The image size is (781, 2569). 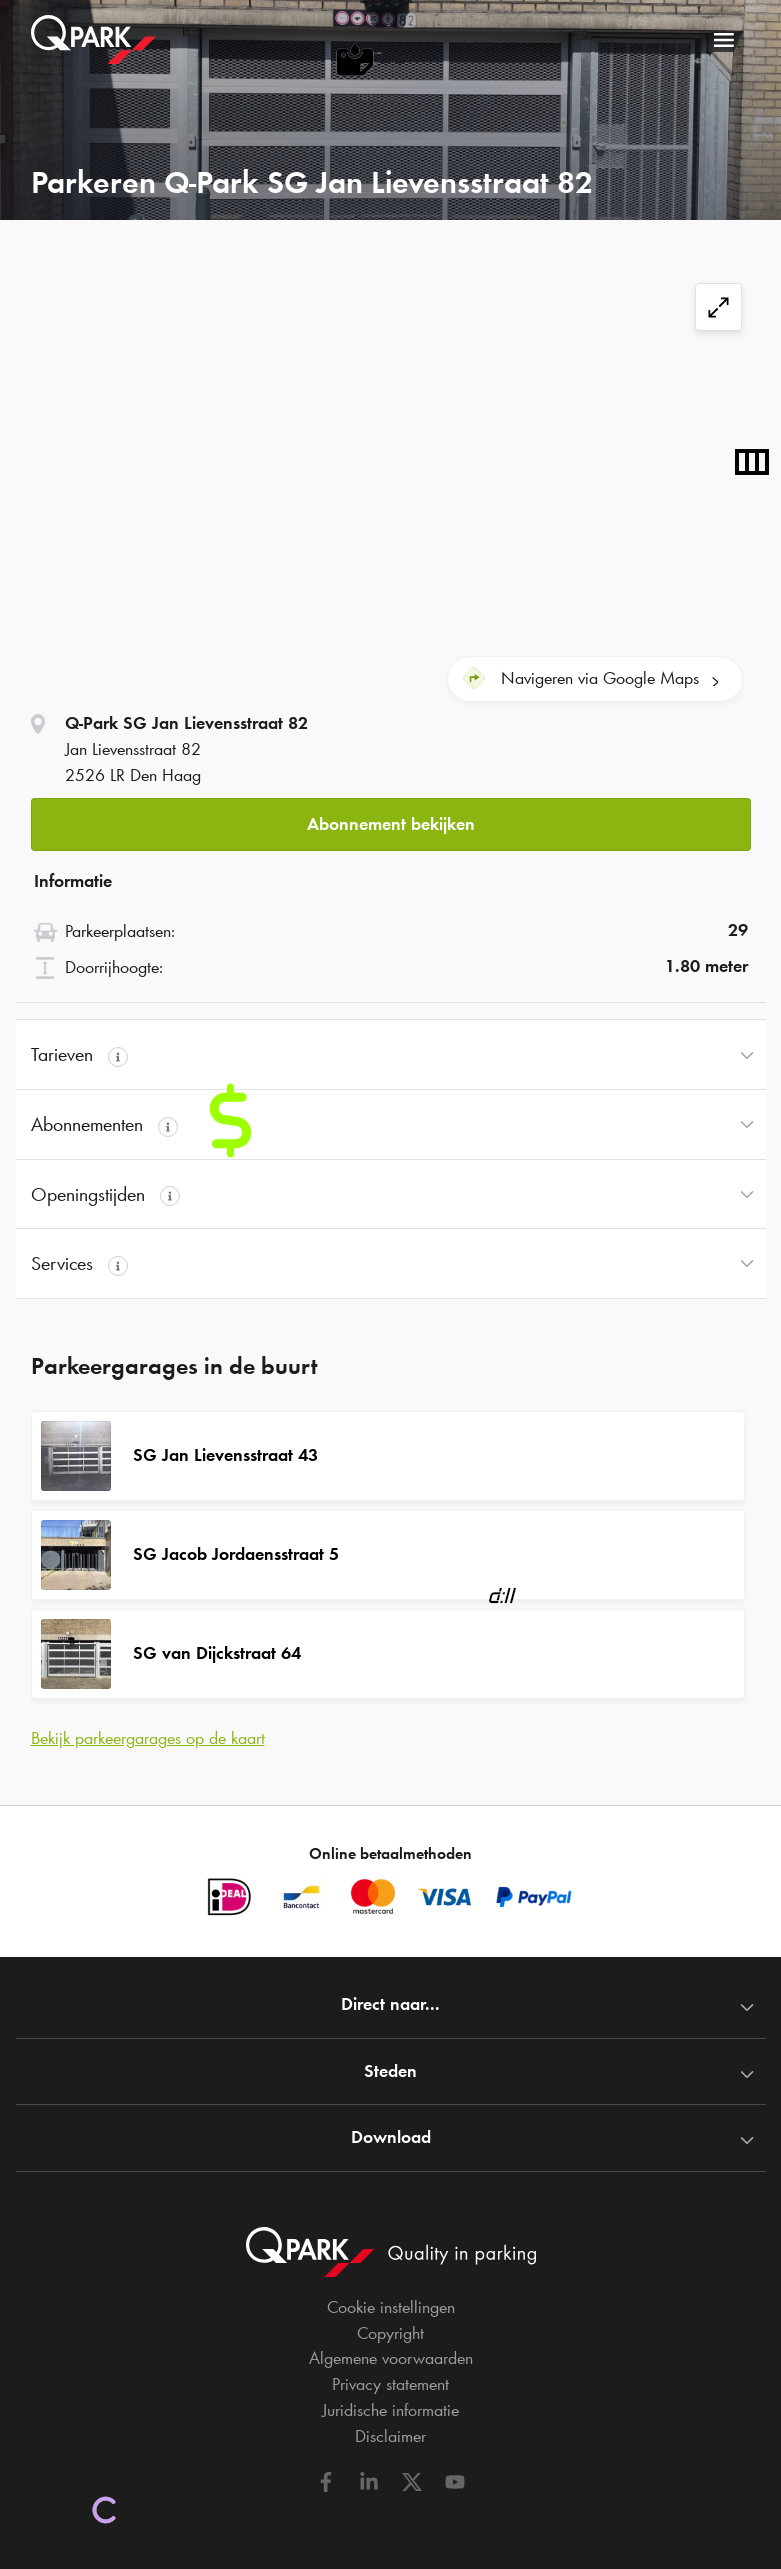 What do you see at coordinates (751, 463) in the screenshot?
I see `switch to column view layout` at bounding box center [751, 463].